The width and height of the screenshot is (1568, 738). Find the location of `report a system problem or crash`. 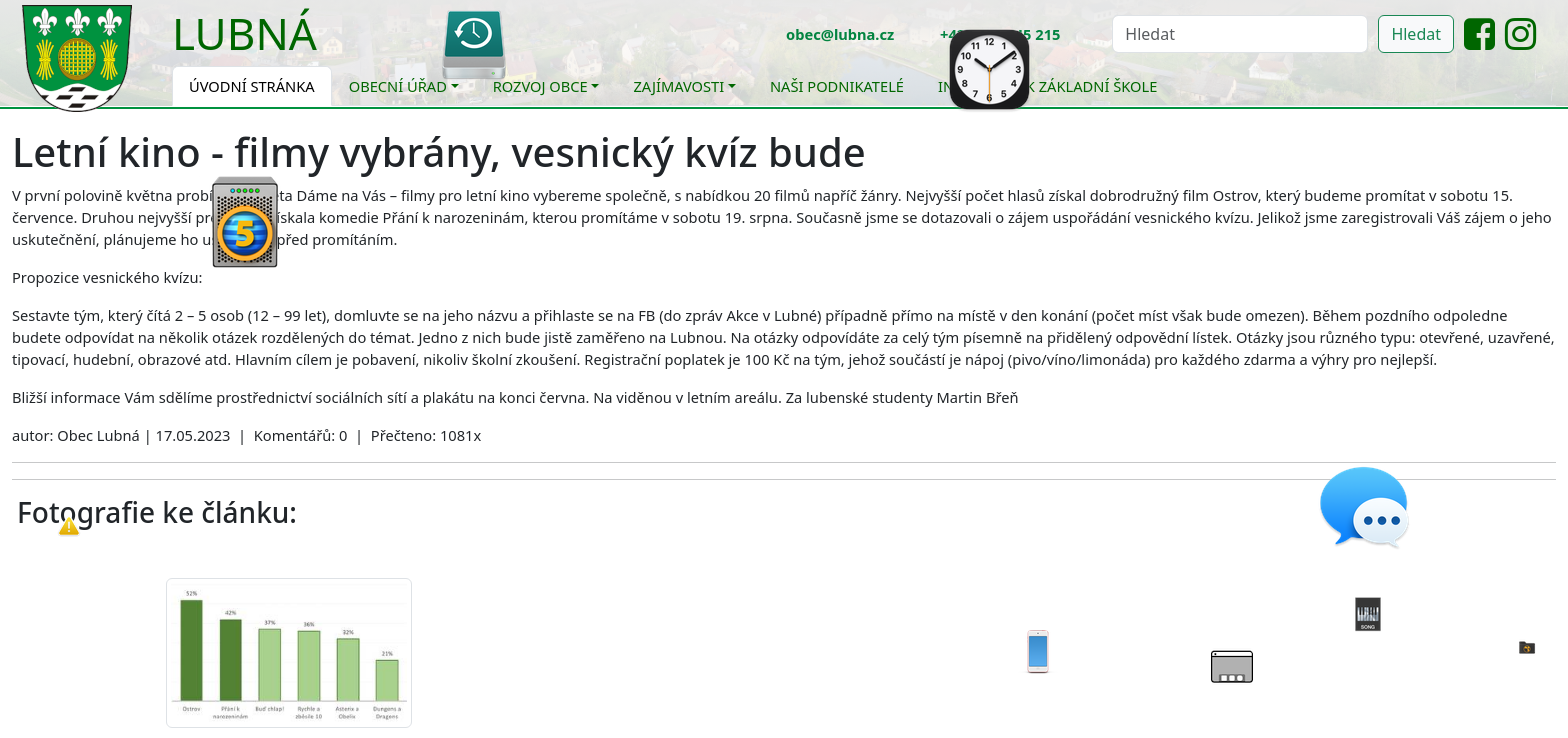

report a system problem or crash is located at coordinates (69, 526).